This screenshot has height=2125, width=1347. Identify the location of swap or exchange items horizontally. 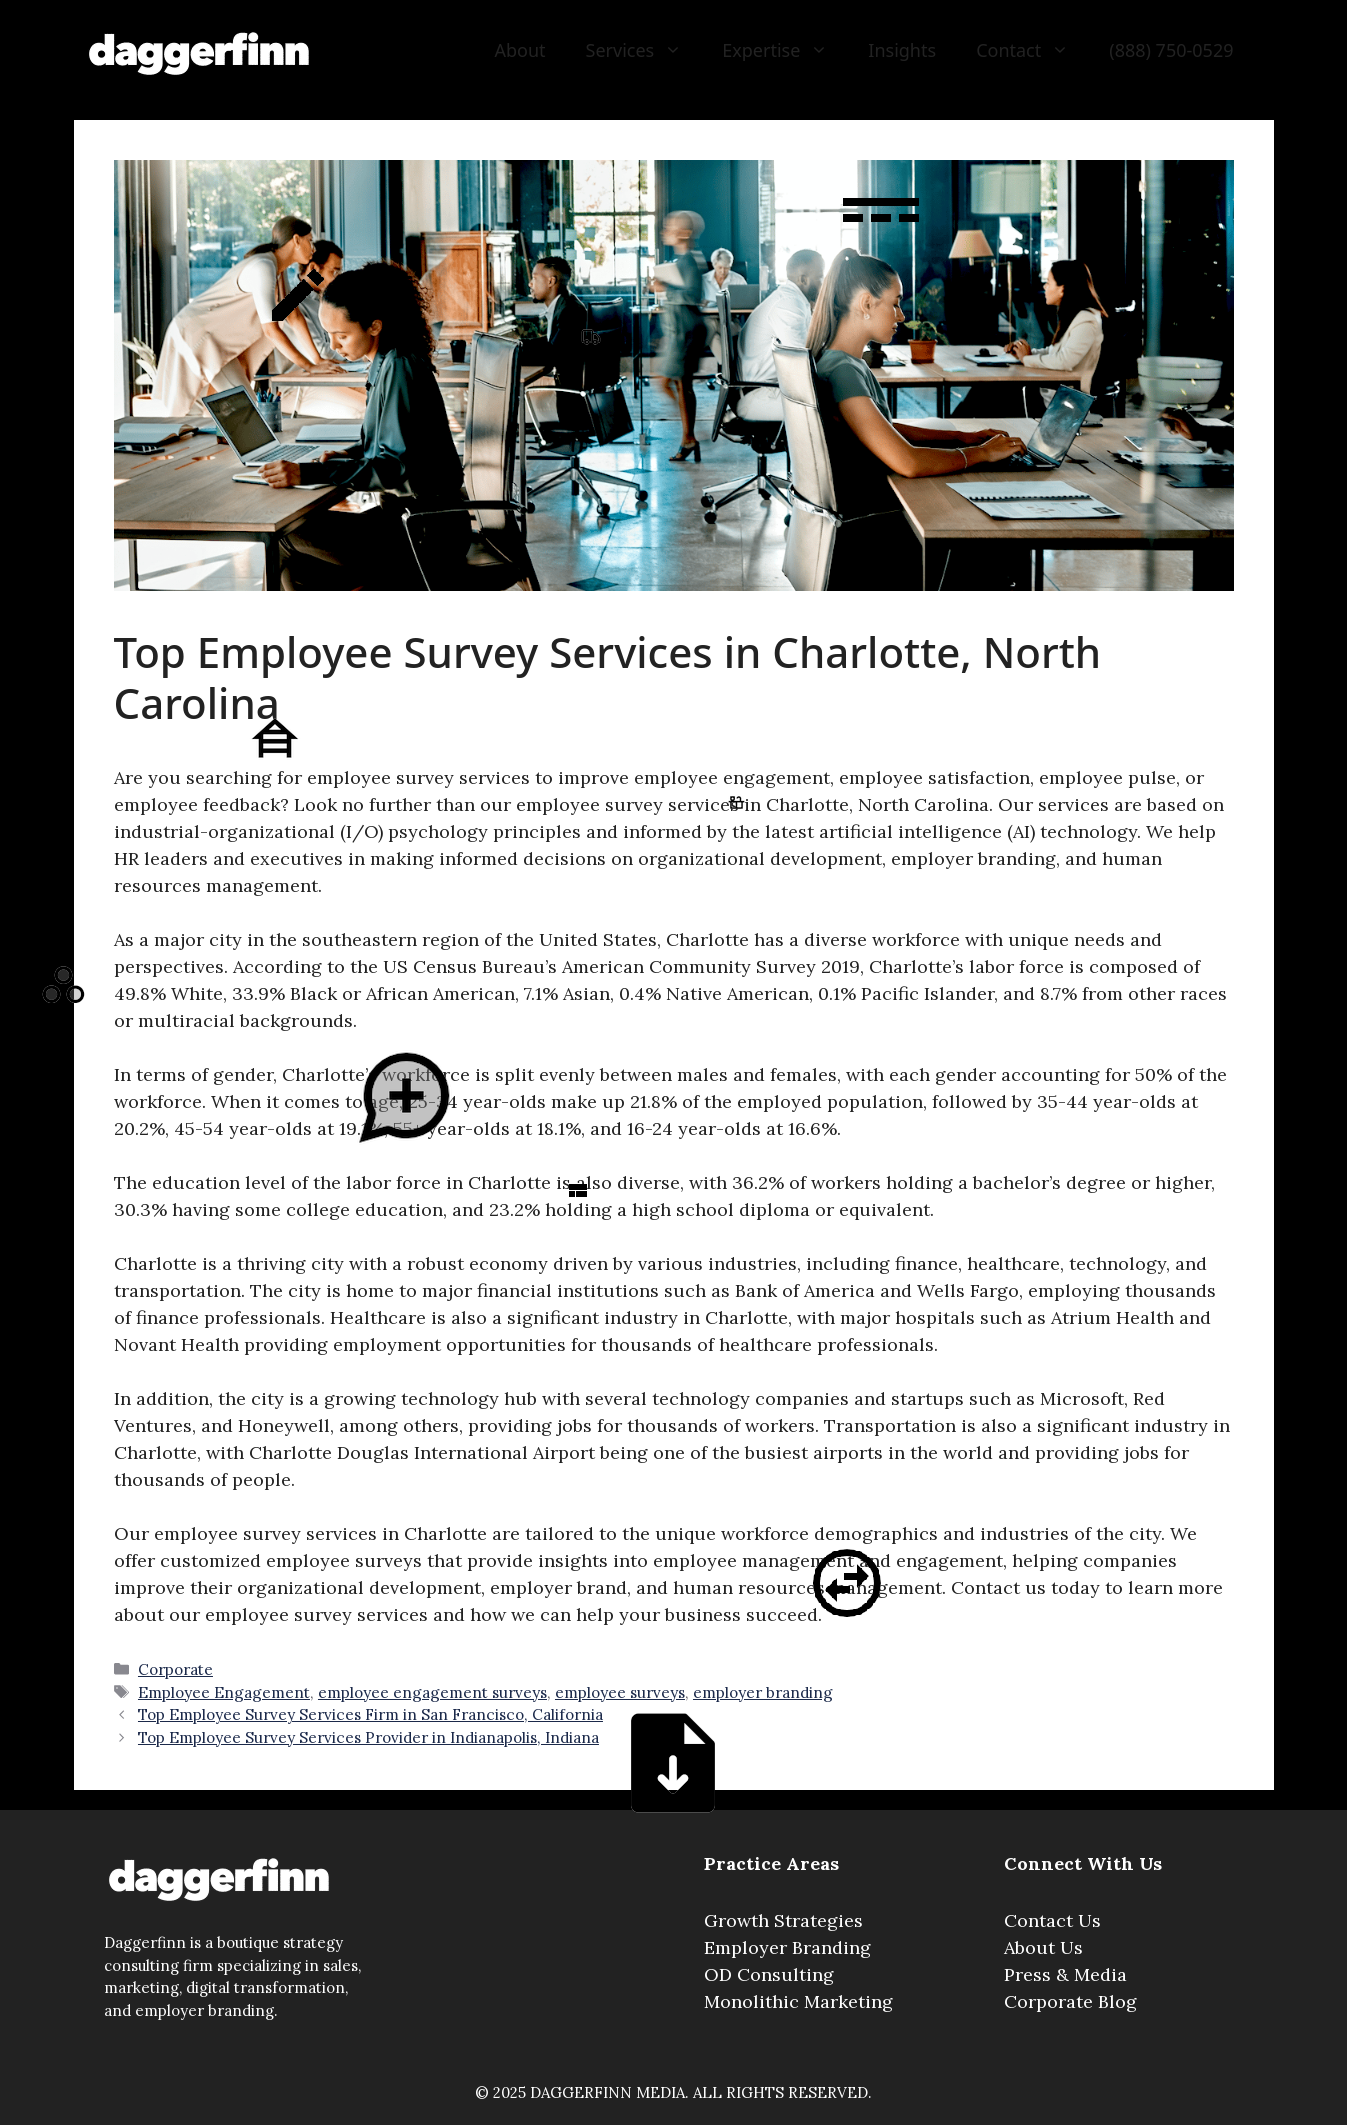
(847, 1583).